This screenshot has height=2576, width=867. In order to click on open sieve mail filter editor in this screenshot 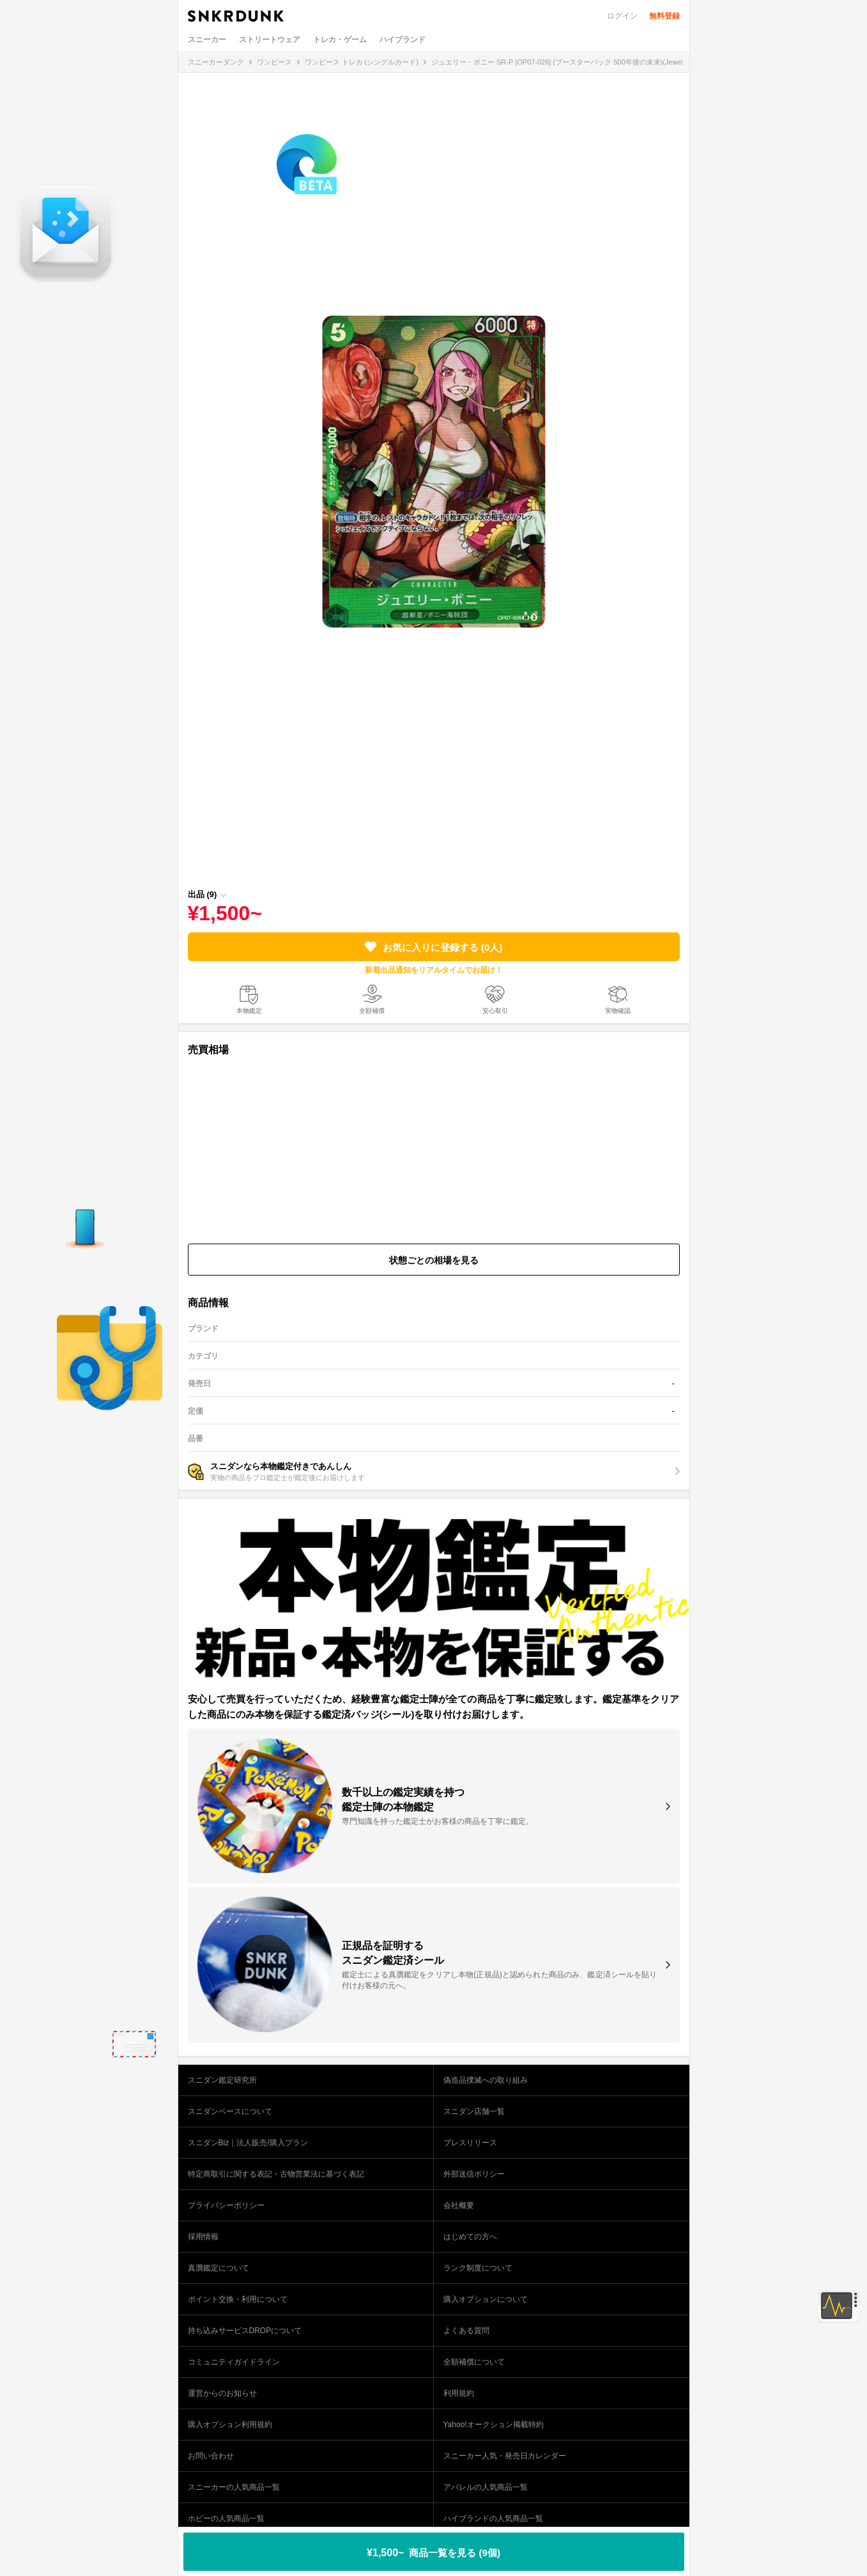, I will do `click(65, 232)`.